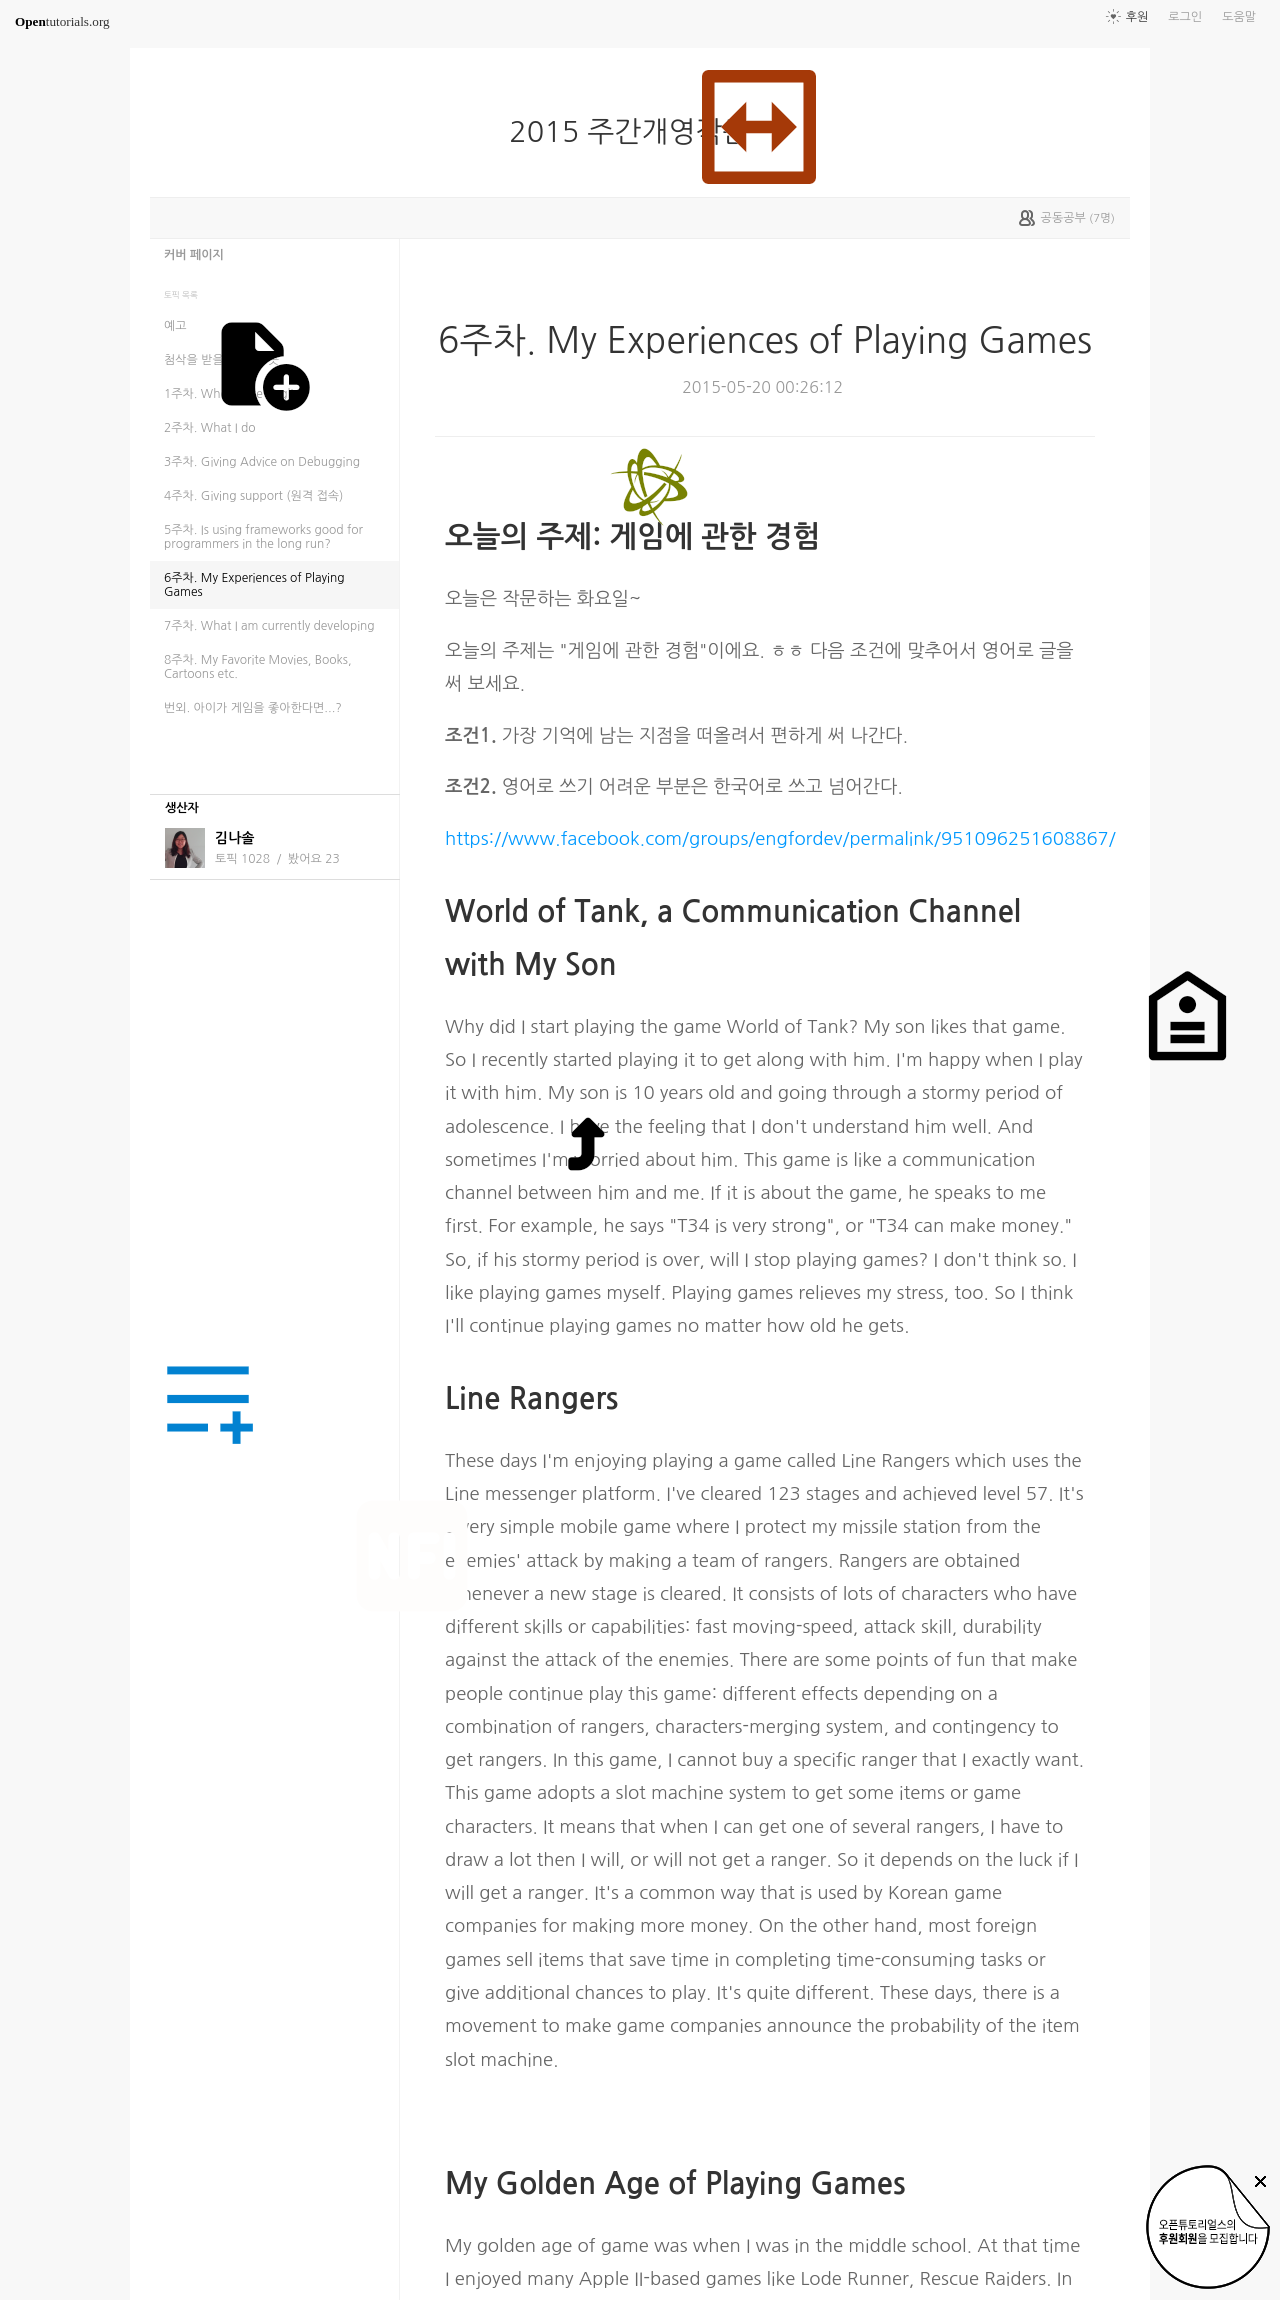  Describe the element at coordinates (759, 127) in the screenshot. I see `flip image horizontally` at that location.